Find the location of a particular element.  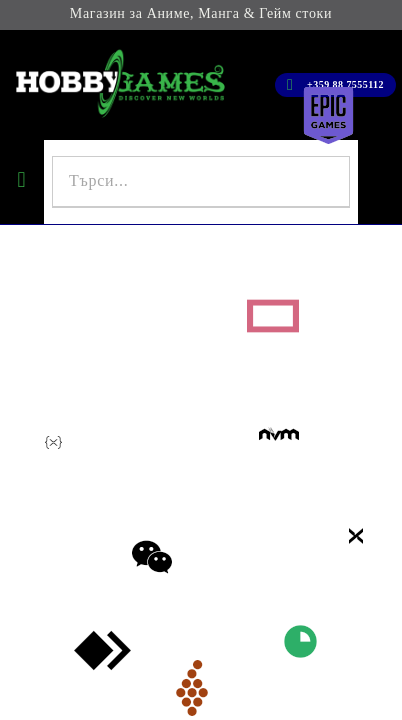

open the Epic Games launcher is located at coordinates (328, 115).